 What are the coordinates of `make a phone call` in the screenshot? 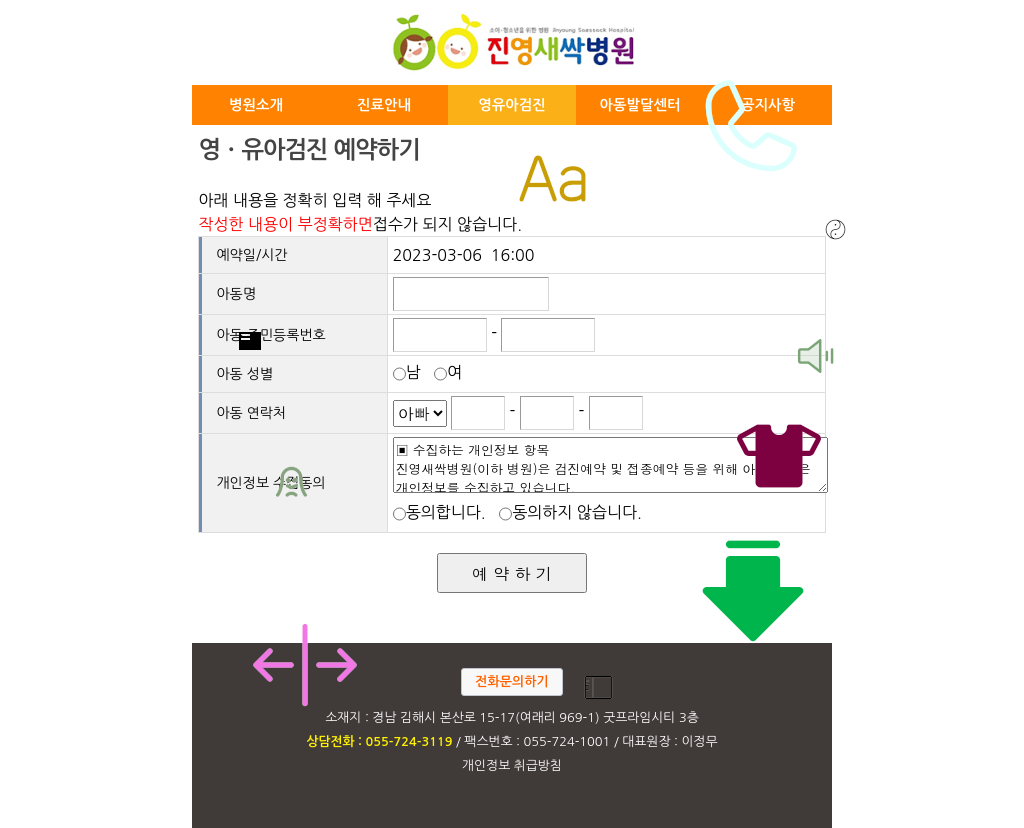 It's located at (749, 127).